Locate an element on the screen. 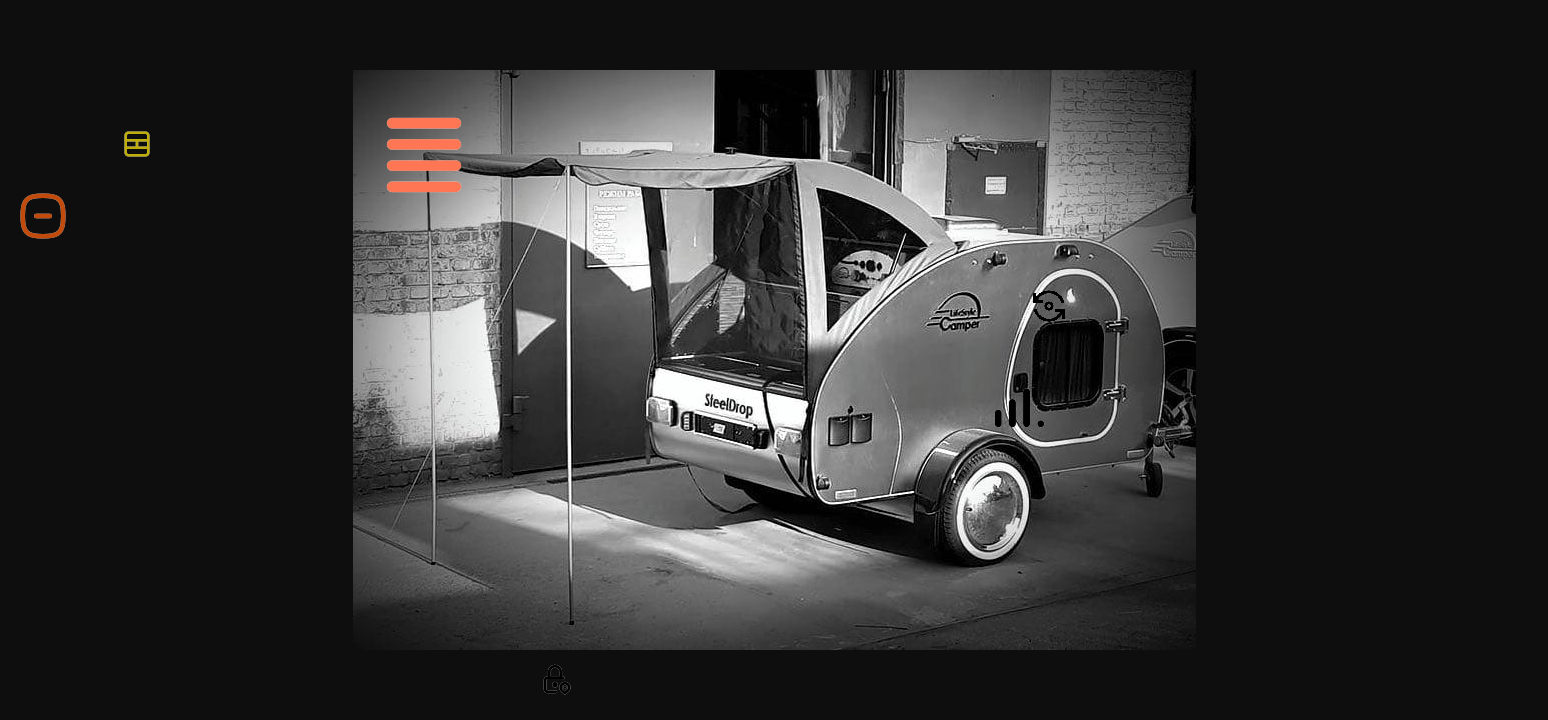 This screenshot has height=720, width=1548. justify text alignment is located at coordinates (424, 155).